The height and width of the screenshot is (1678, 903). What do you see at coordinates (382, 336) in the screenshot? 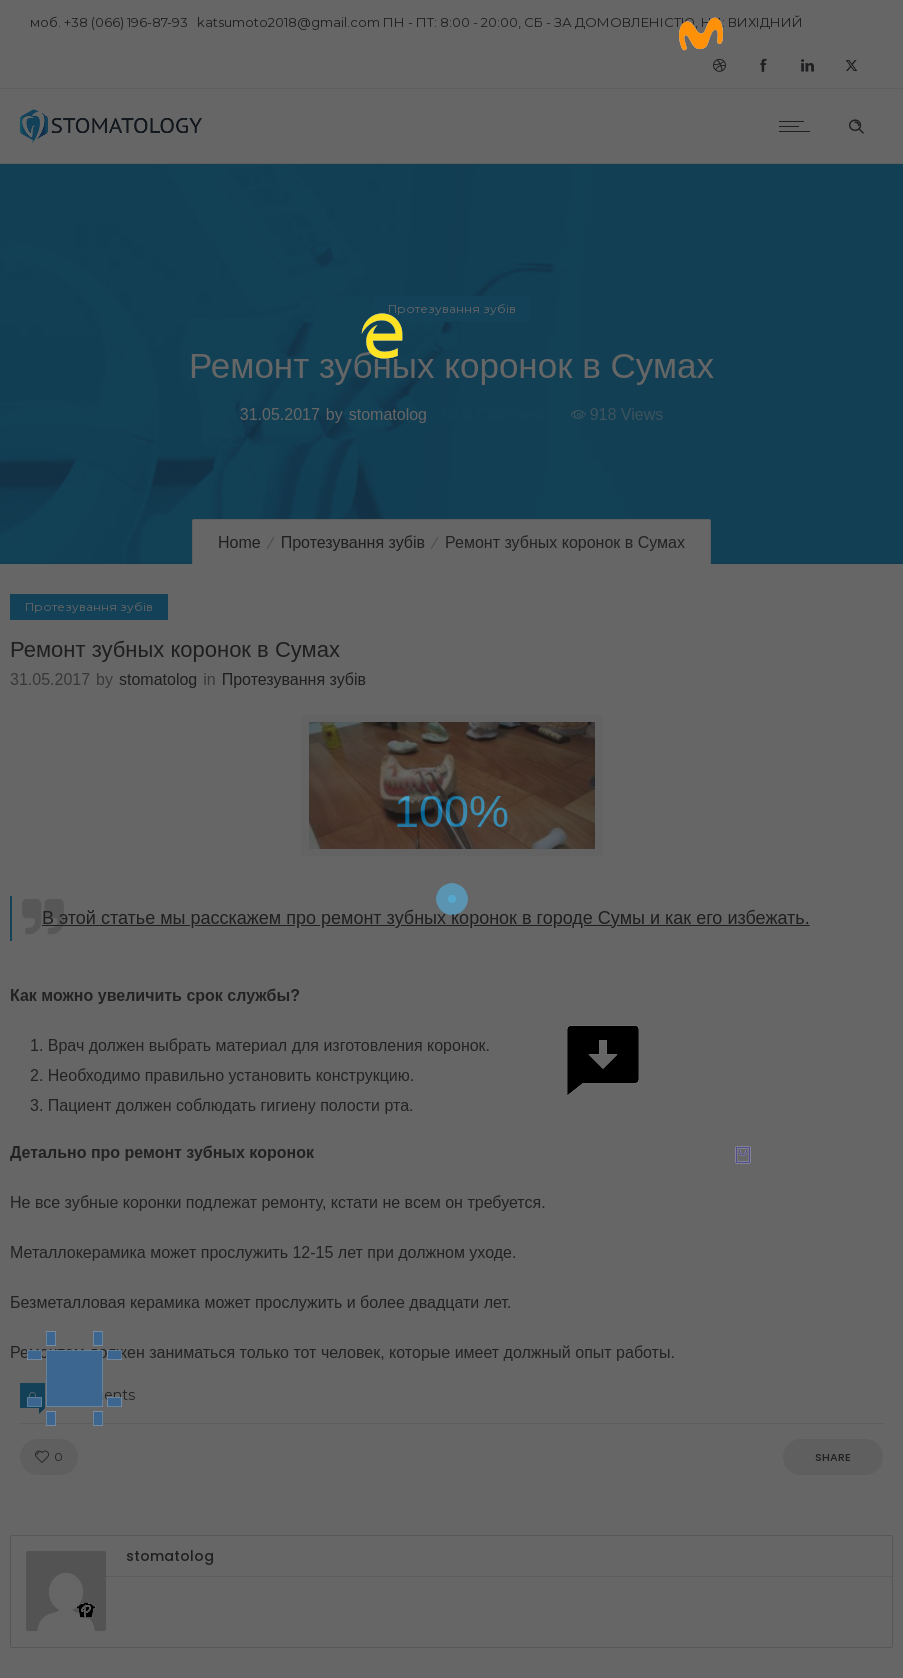
I see `open microsoft edge browser` at bounding box center [382, 336].